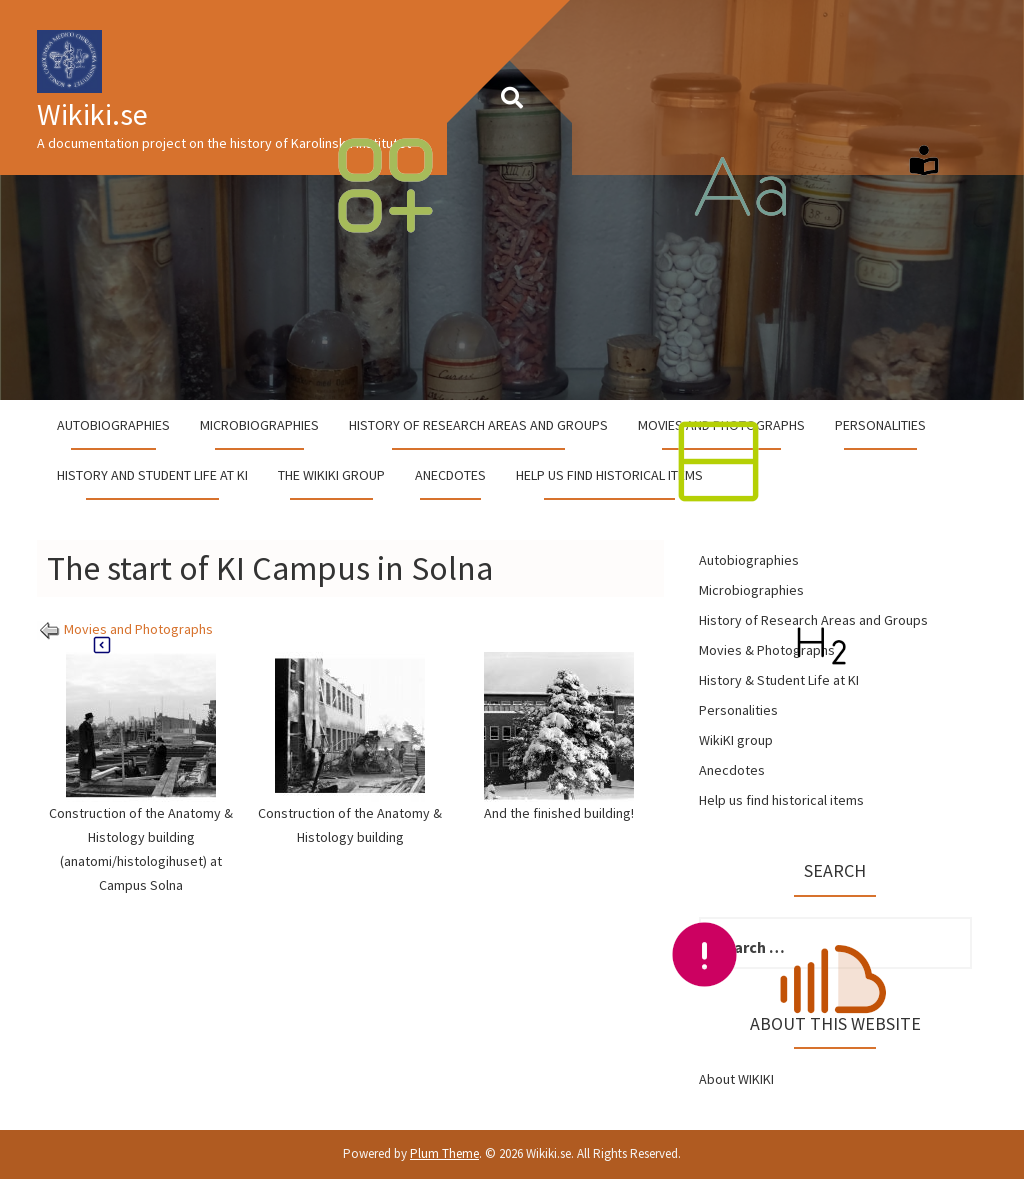  I want to click on format text as heading level 2, so click(819, 645).